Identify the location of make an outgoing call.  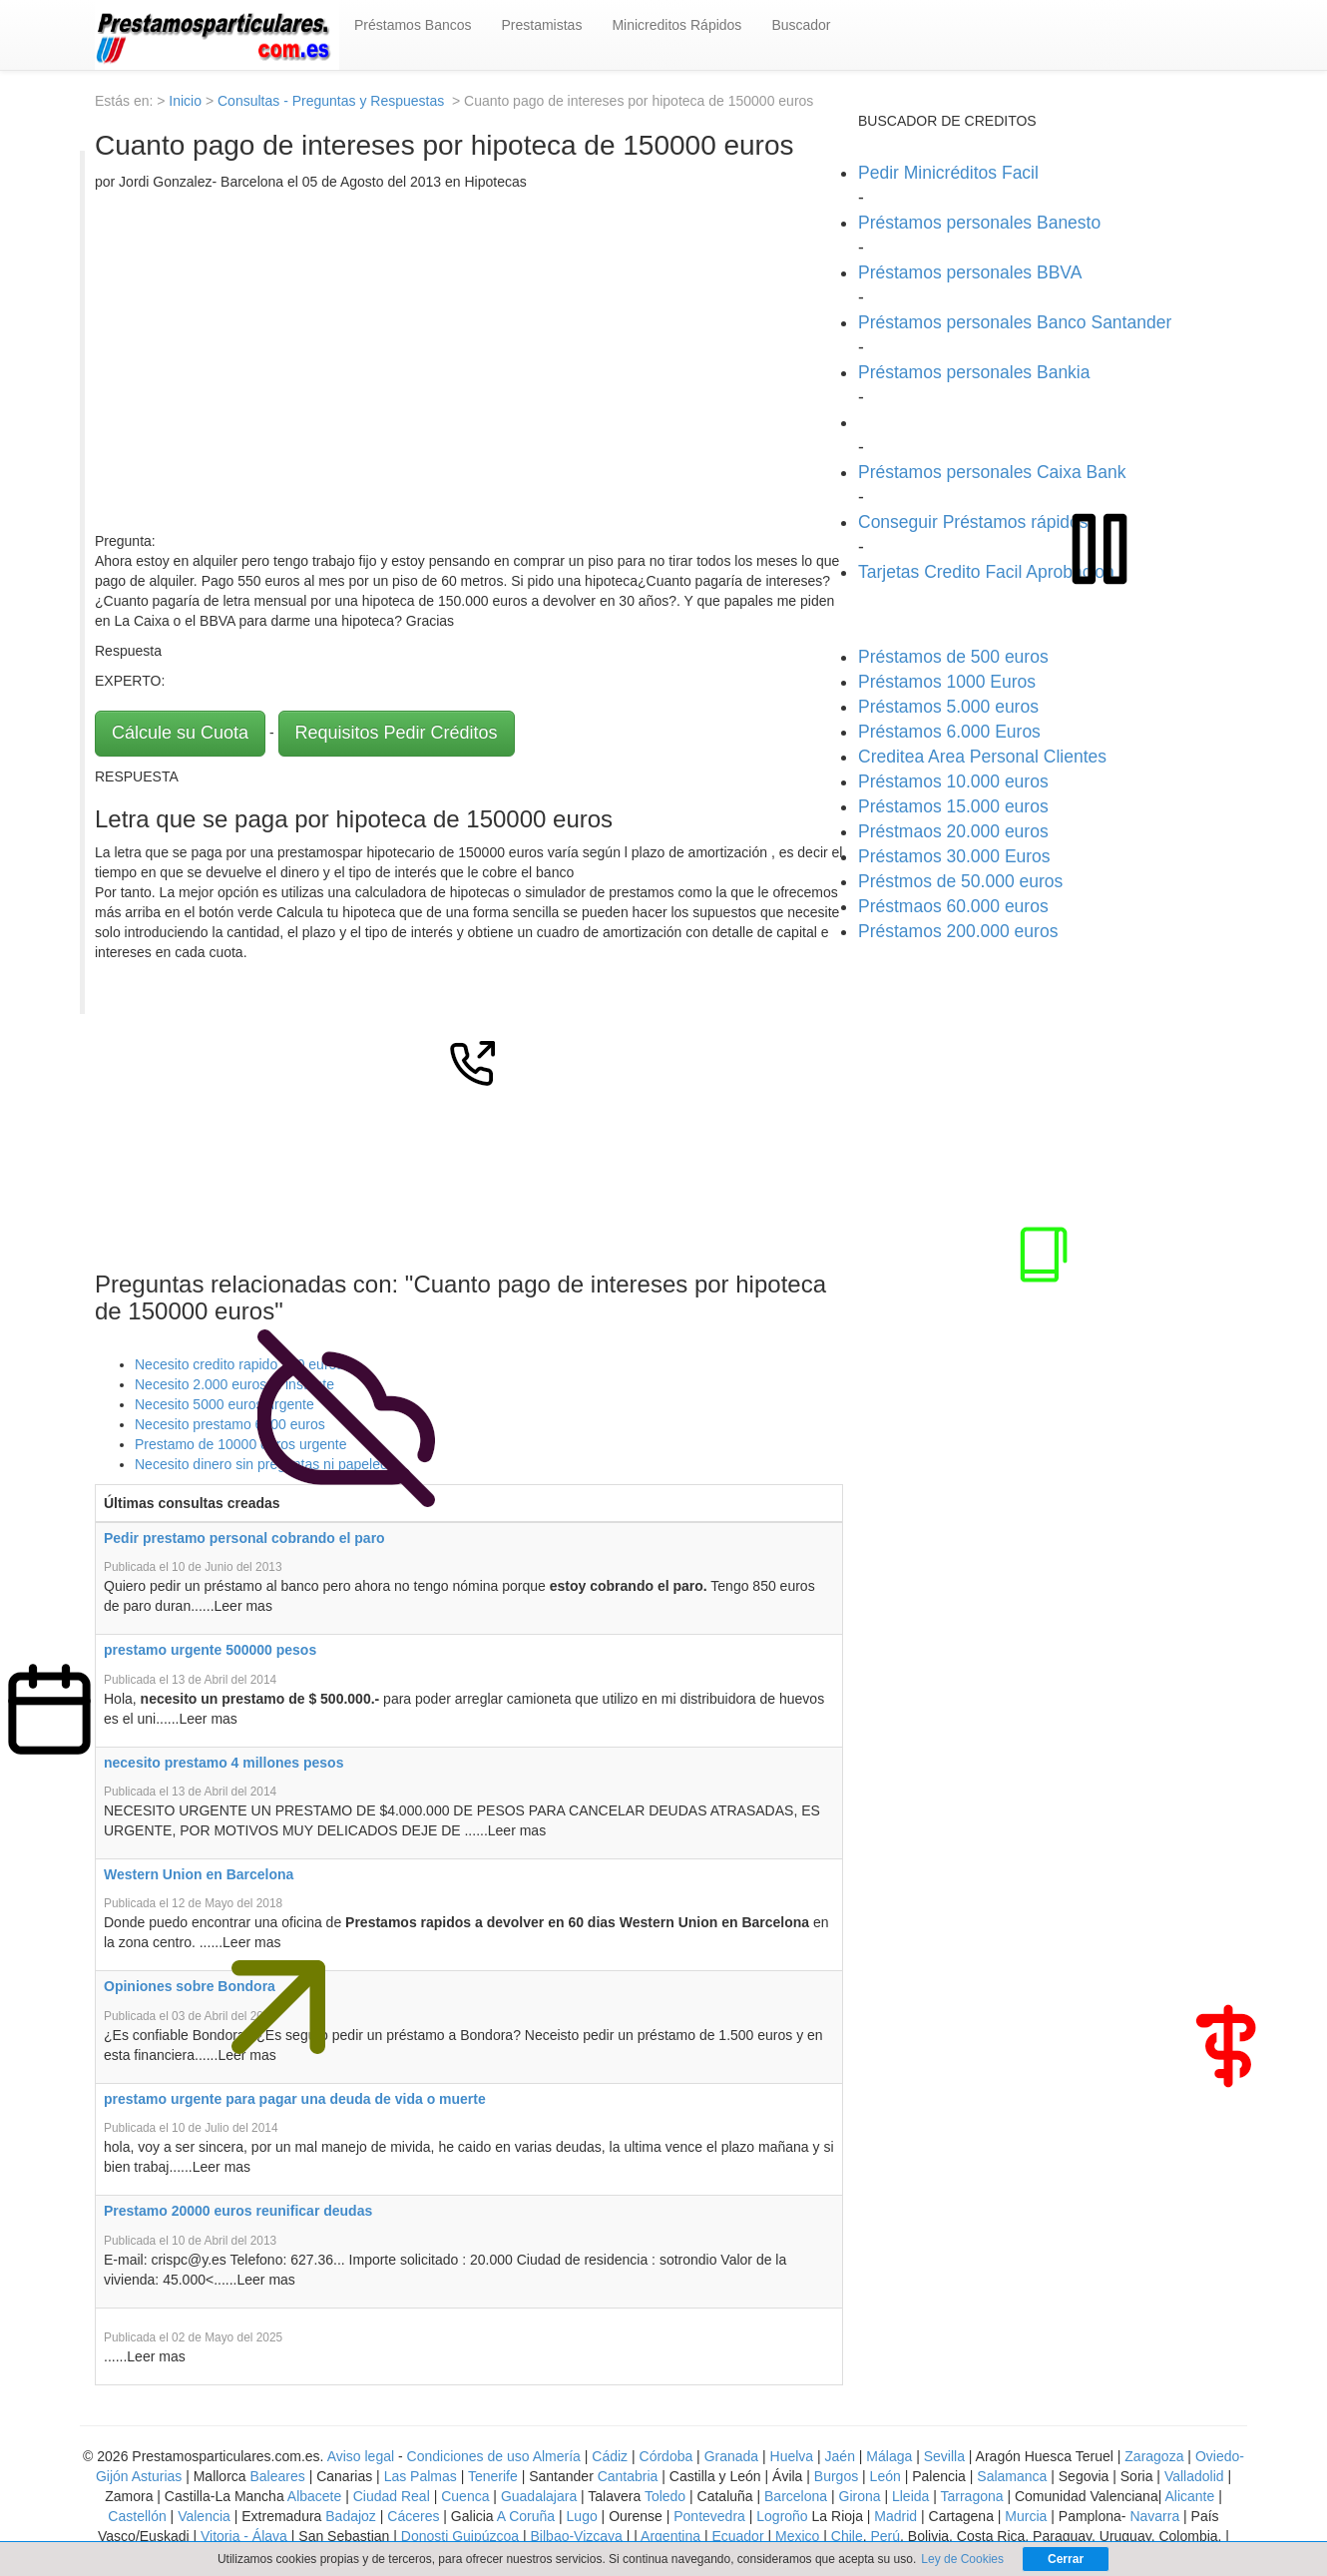
(471, 1064).